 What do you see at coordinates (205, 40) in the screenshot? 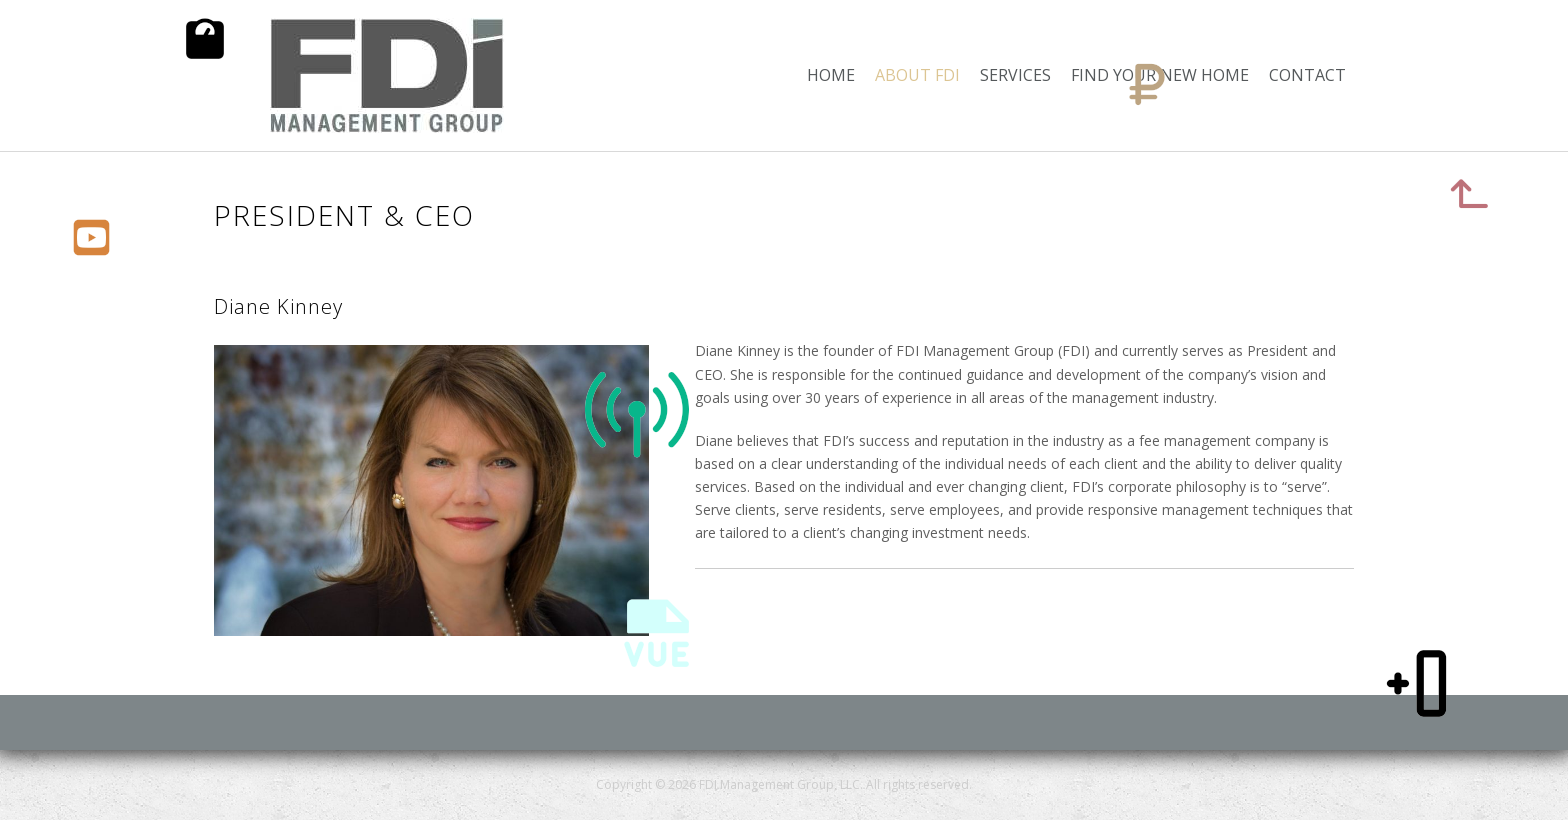
I see `view weight or body measurements` at bounding box center [205, 40].